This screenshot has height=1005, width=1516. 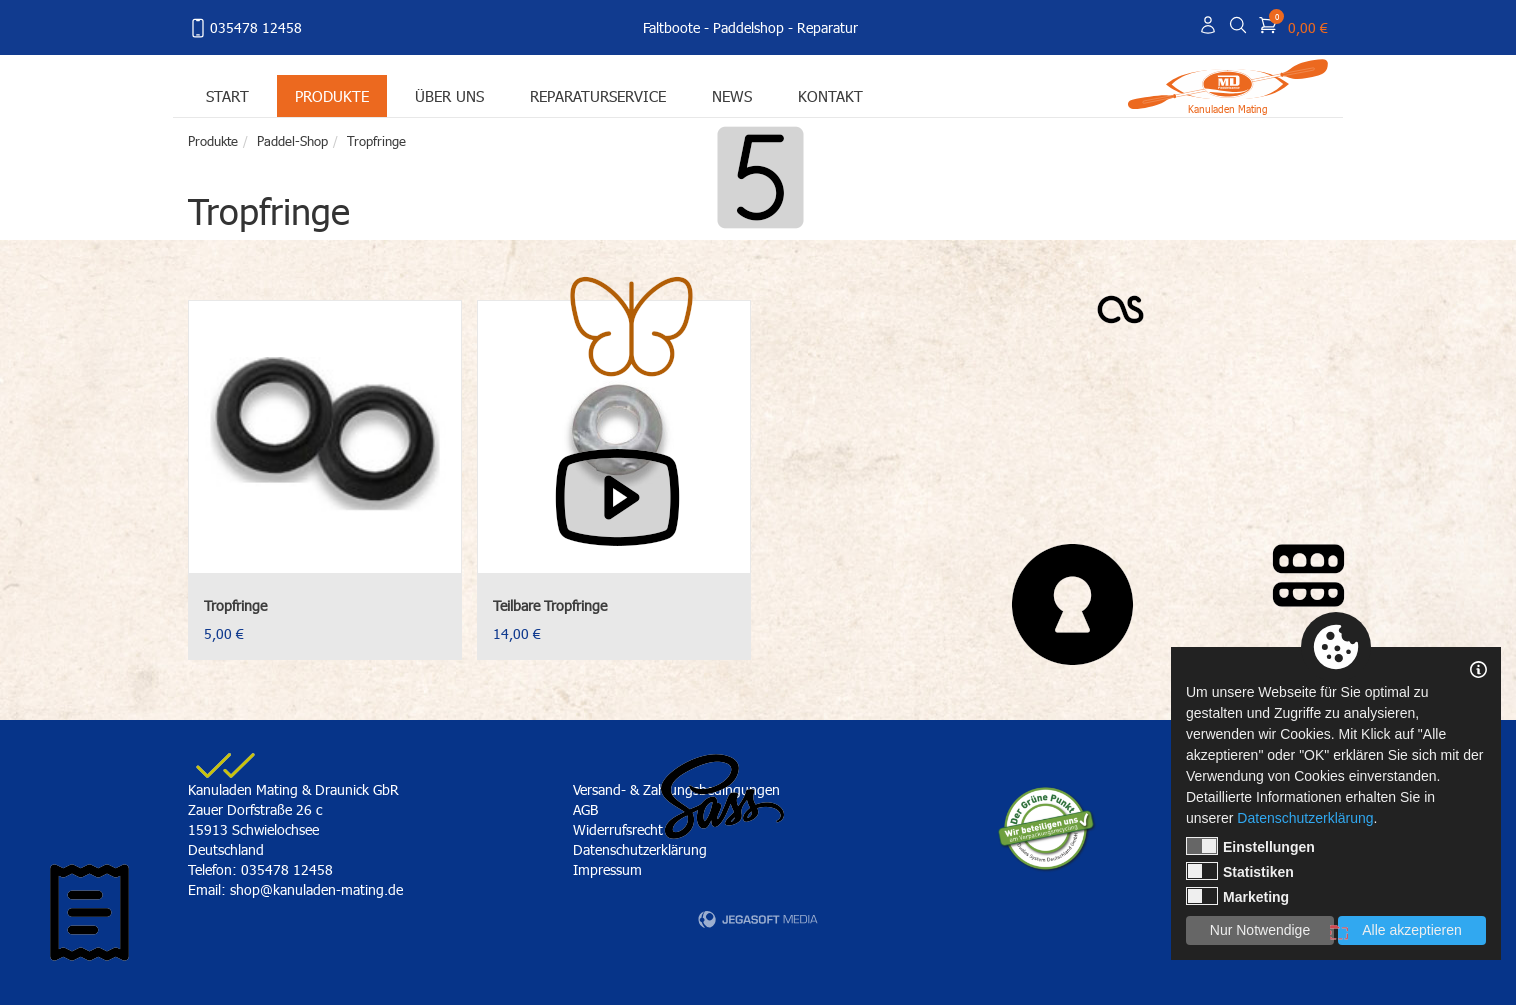 I want to click on open YouTube app, so click(x=617, y=497).